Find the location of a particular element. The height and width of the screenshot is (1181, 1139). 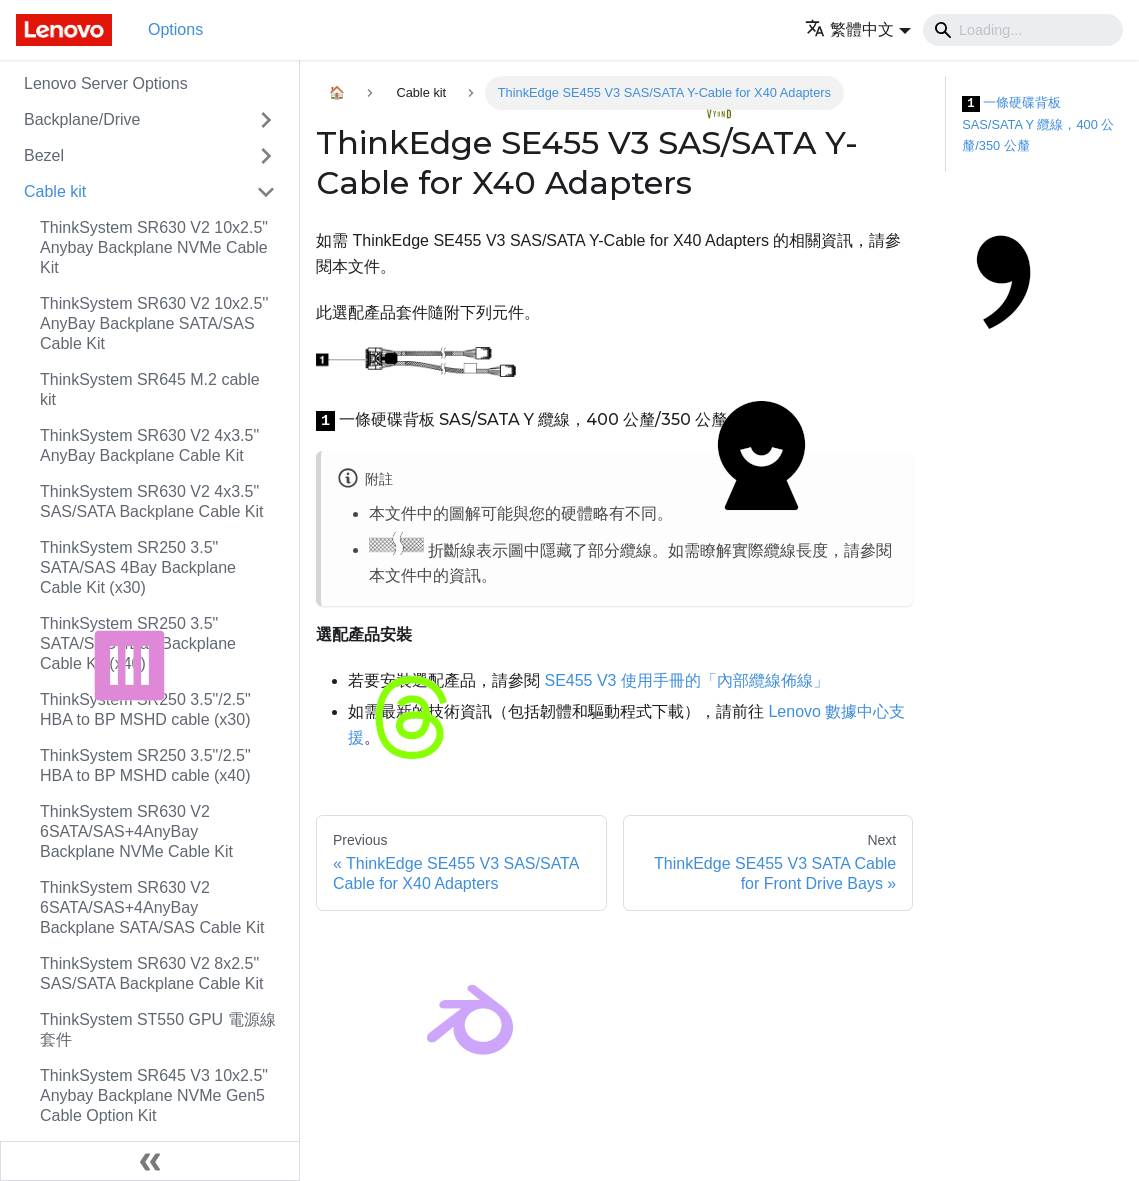

view user profile is located at coordinates (761, 455).